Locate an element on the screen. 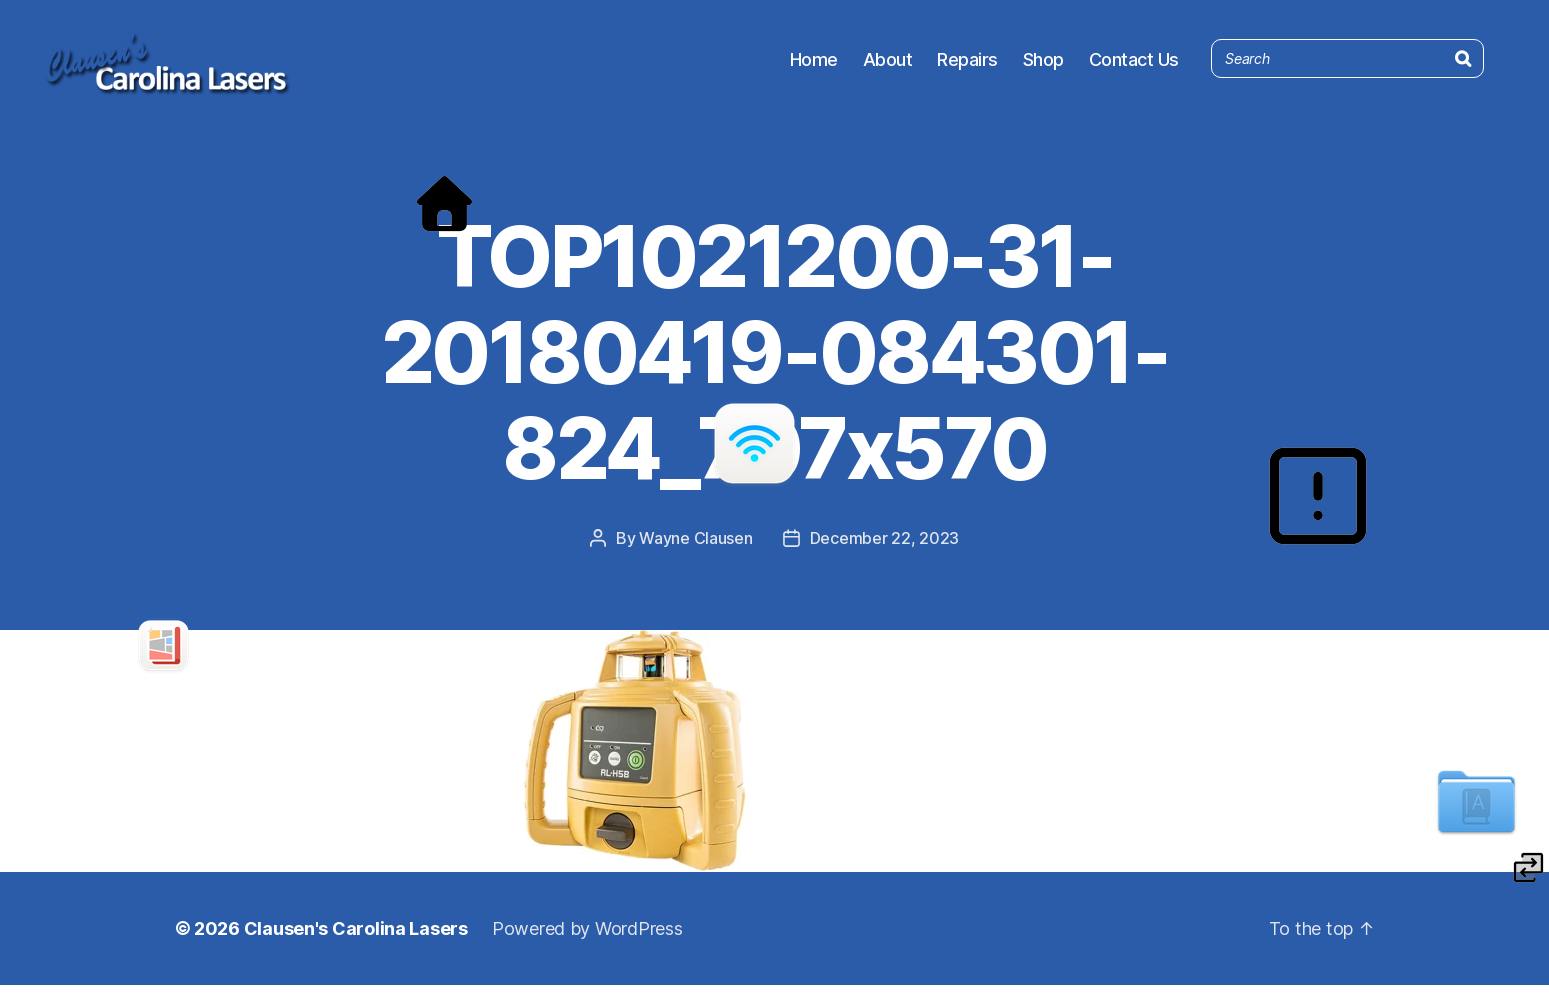 The height and width of the screenshot is (1002, 1549). open typography or font-related files folder is located at coordinates (1476, 801).